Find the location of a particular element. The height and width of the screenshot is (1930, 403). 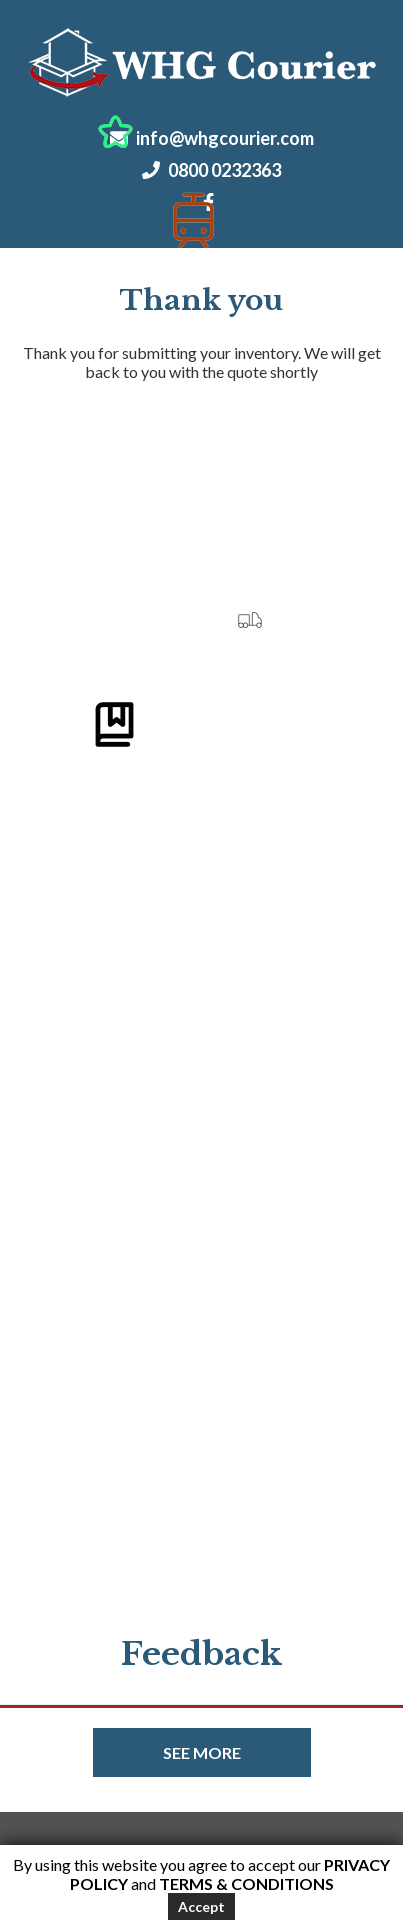

access your bookmarked reading list is located at coordinates (114, 724).